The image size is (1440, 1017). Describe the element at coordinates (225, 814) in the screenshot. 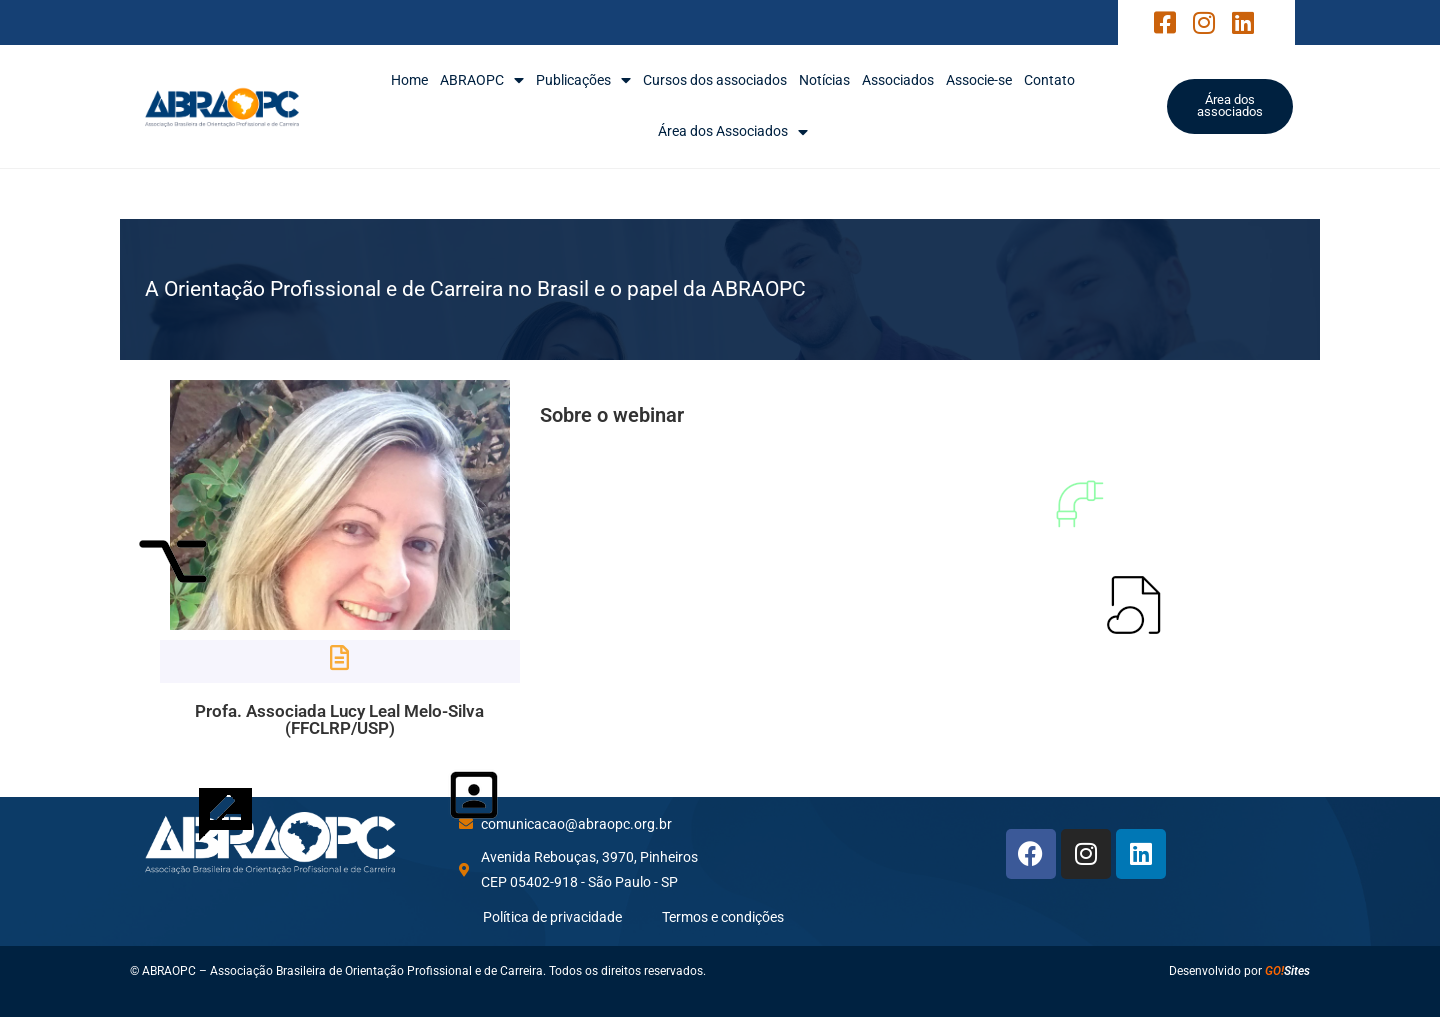

I see `write a review or rating` at that location.